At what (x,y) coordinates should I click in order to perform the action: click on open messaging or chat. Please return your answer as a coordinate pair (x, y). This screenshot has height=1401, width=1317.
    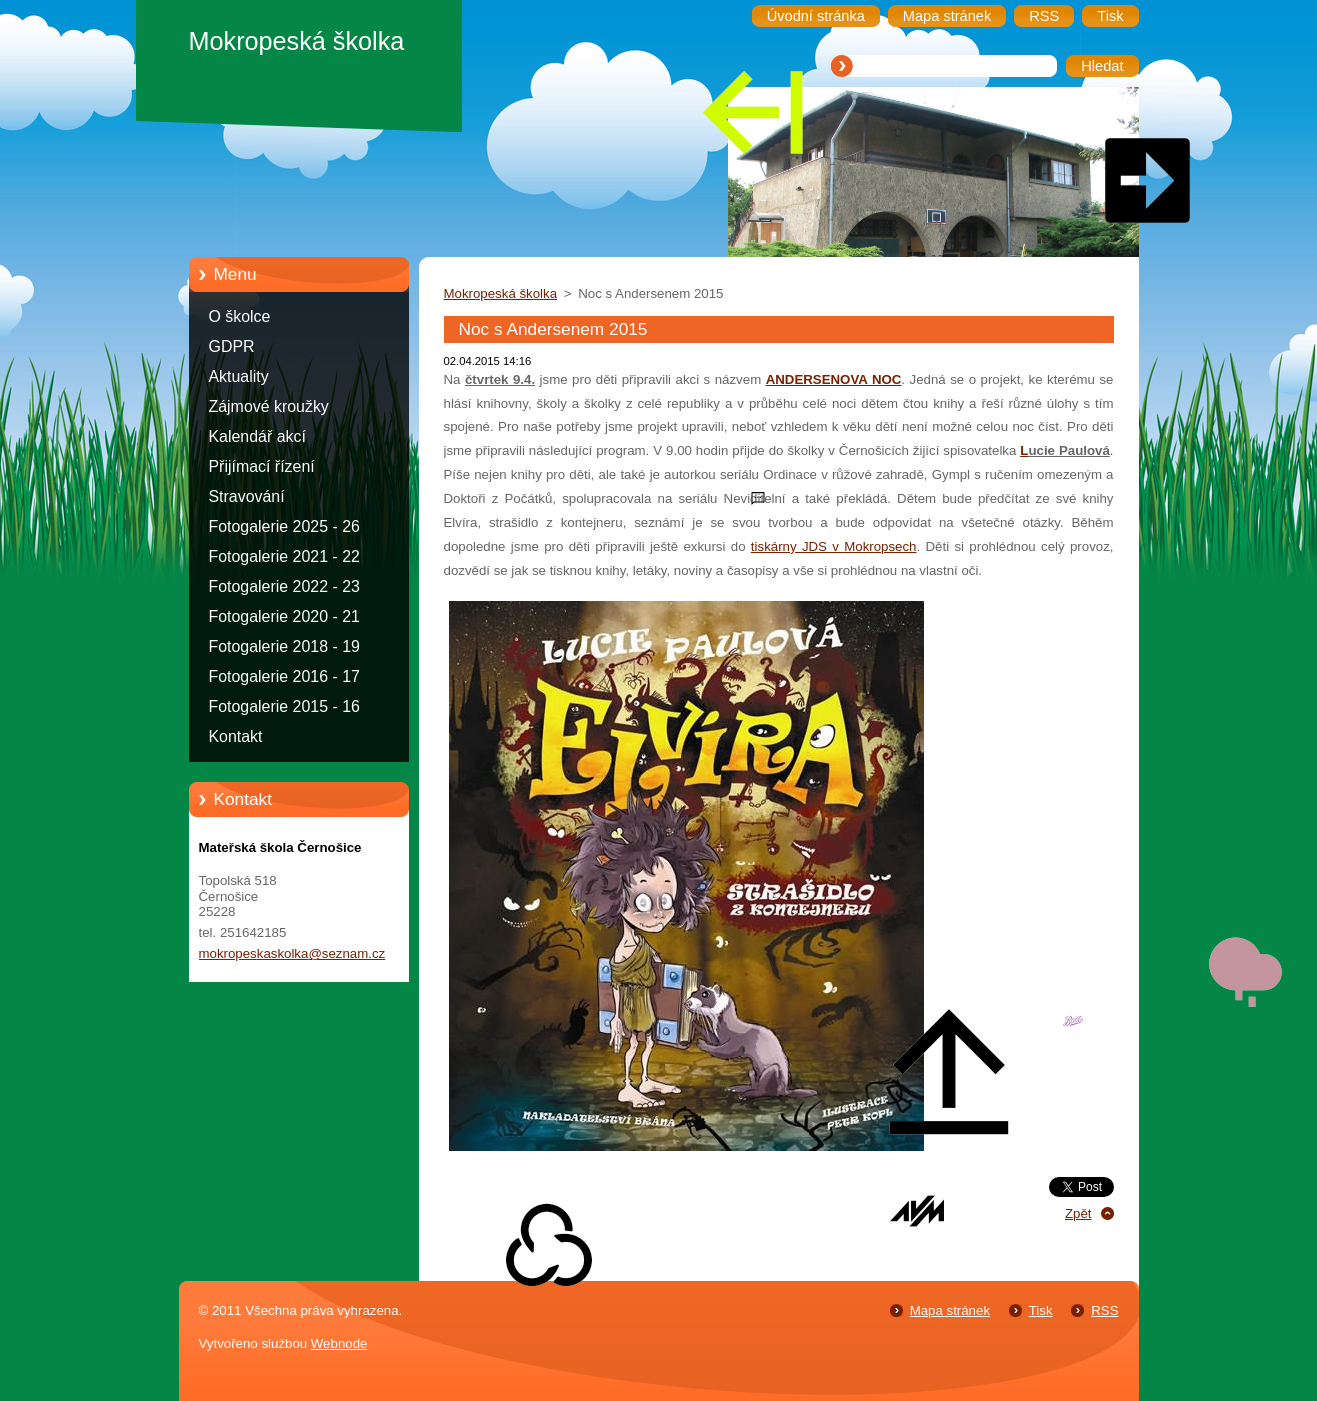
    Looking at the image, I should click on (758, 498).